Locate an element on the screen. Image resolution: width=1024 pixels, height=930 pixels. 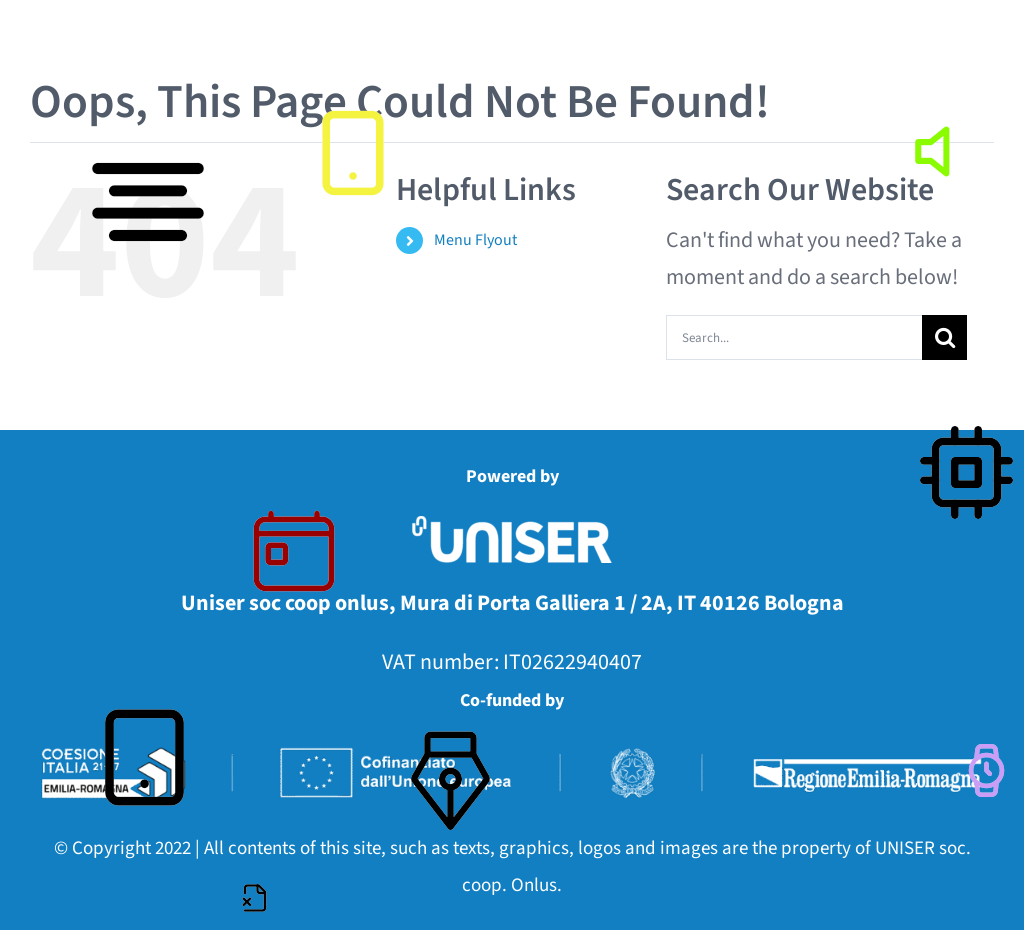
center-align text or content is located at coordinates (148, 202).